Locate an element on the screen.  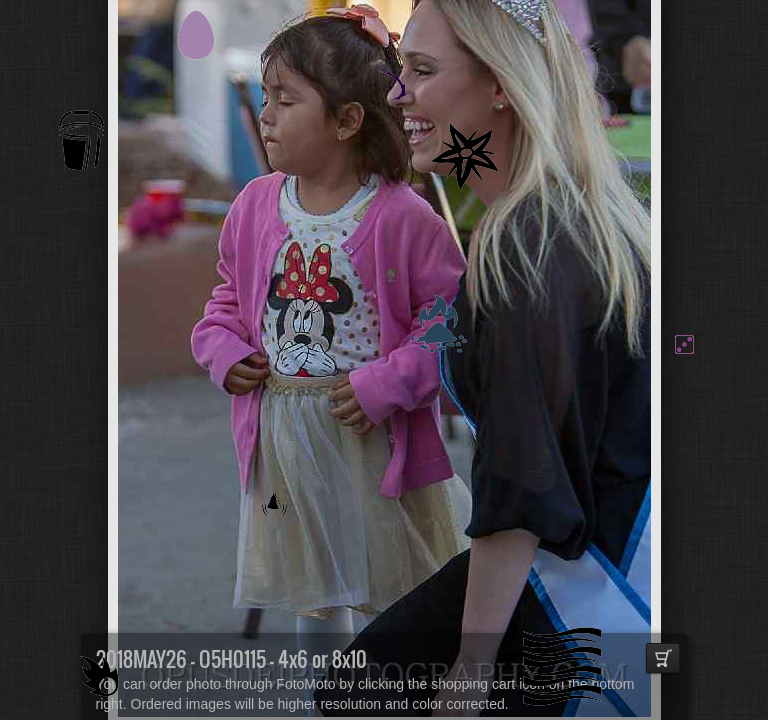
indicates an egg item or ingredient in a game inventory is located at coordinates (196, 35).